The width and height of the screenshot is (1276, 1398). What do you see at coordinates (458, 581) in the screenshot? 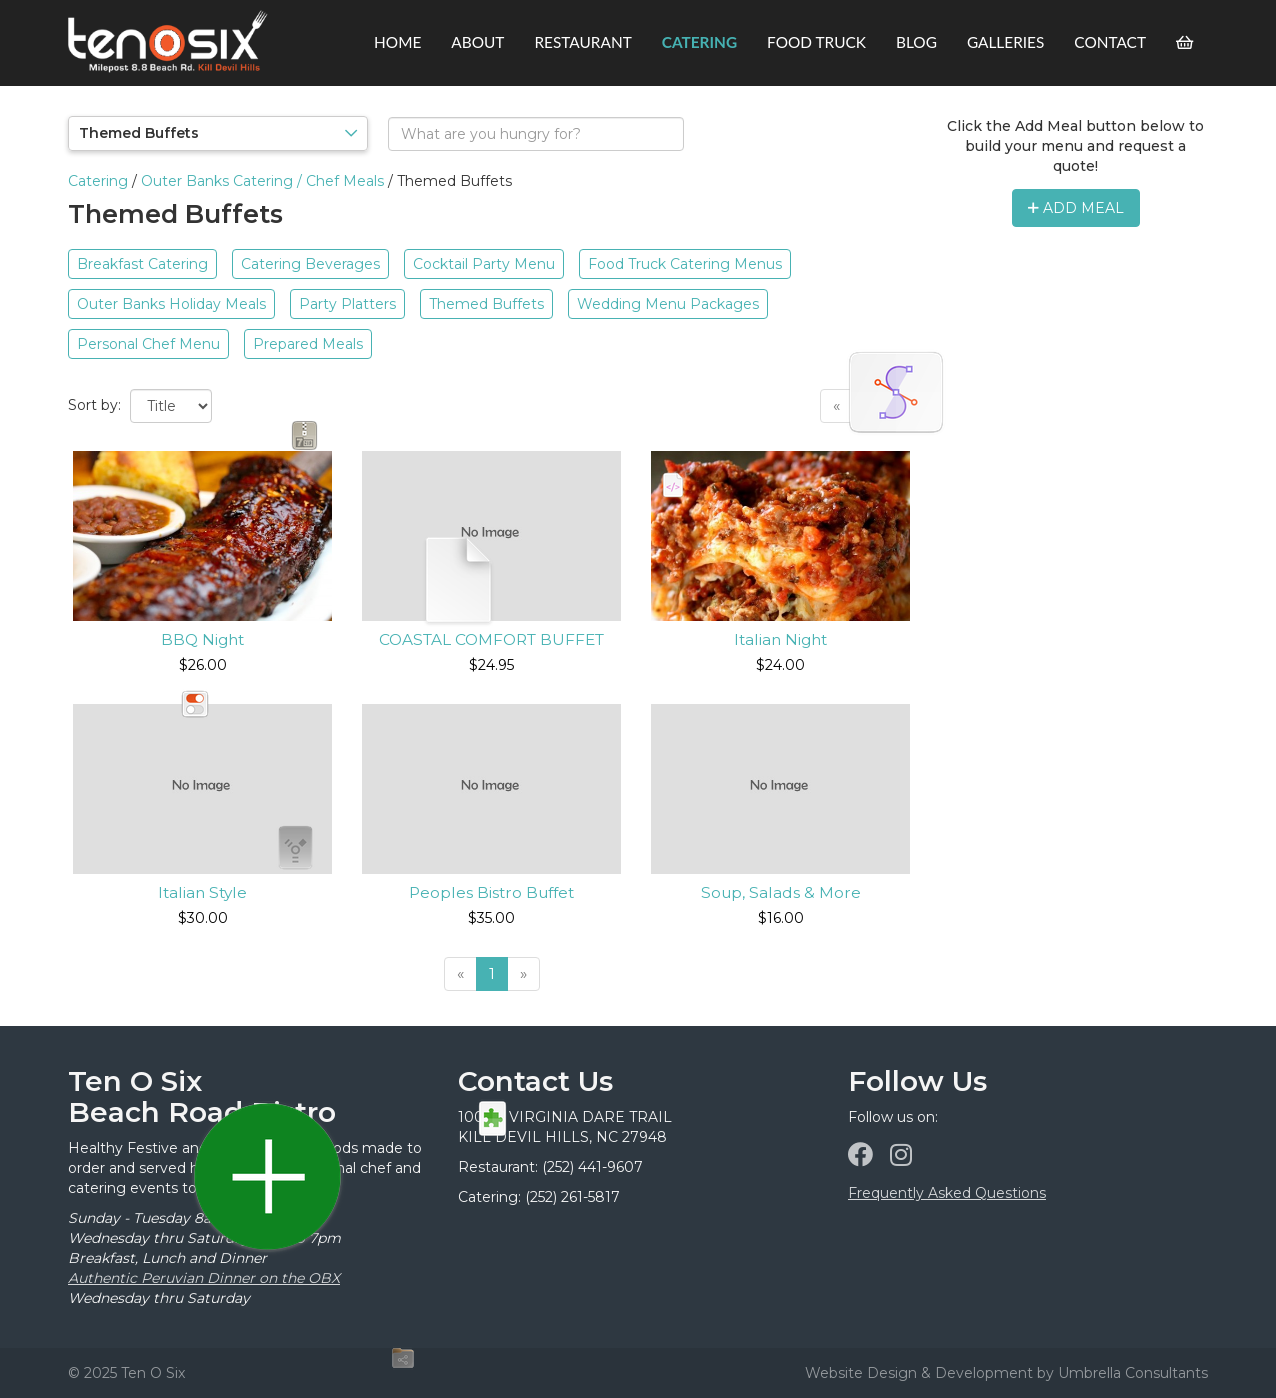
I see `a blank or empty document file` at bounding box center [458, 581].